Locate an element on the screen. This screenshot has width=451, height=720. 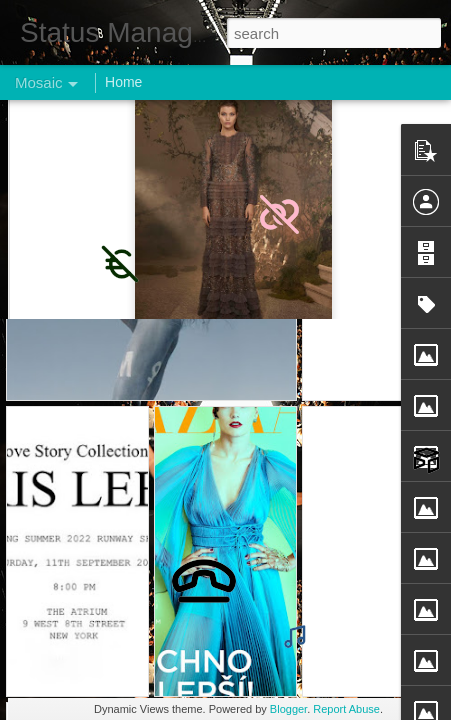
end the current phone call is located at coordinates (204, 581).